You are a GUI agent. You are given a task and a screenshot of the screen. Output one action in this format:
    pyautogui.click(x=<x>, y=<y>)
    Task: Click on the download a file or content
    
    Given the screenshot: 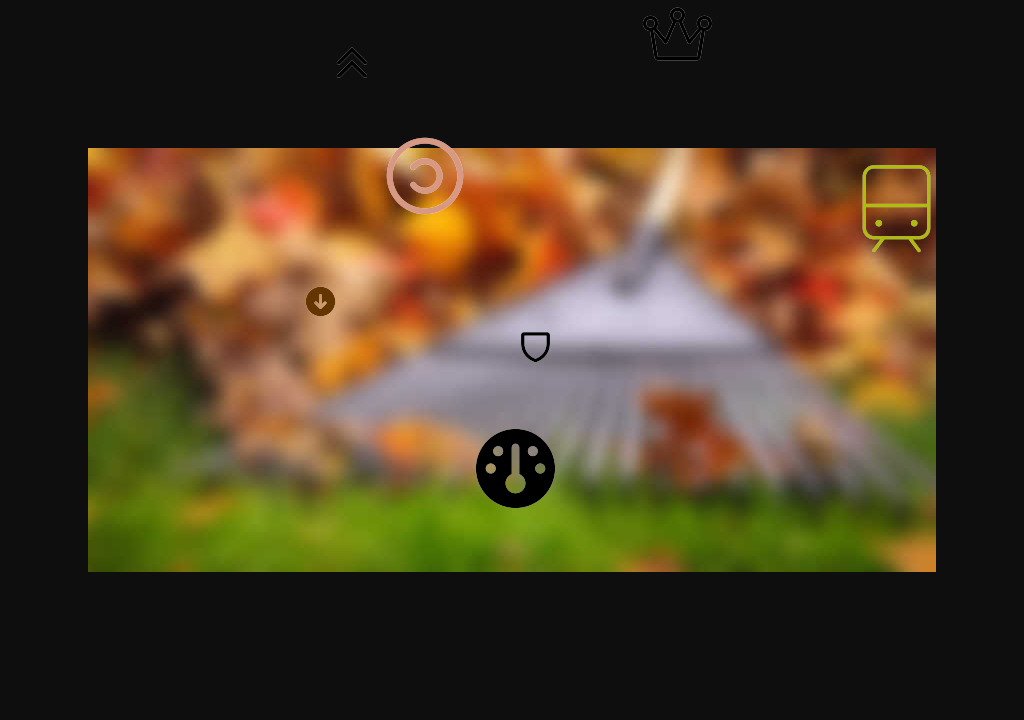 What is the action you would take?
    pyautogui.click(x=320, y=301)
    